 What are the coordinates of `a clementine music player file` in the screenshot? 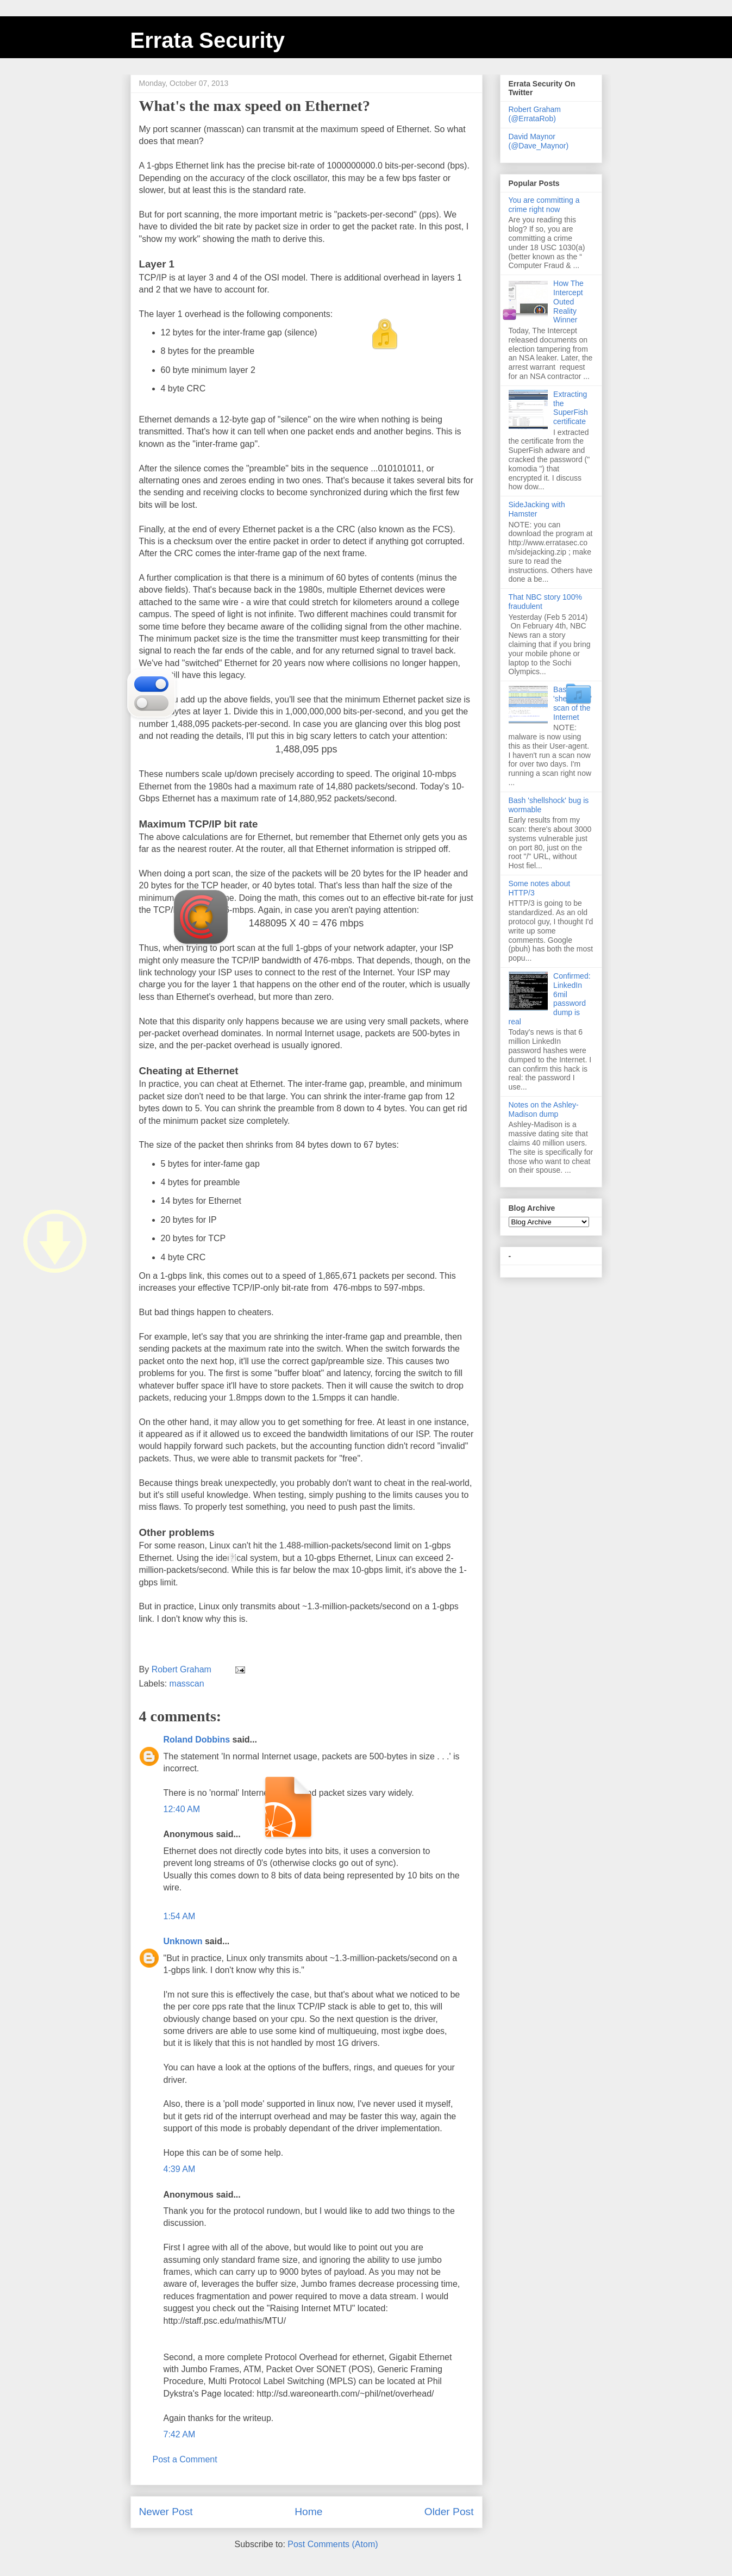 It's located at (288, 1808).